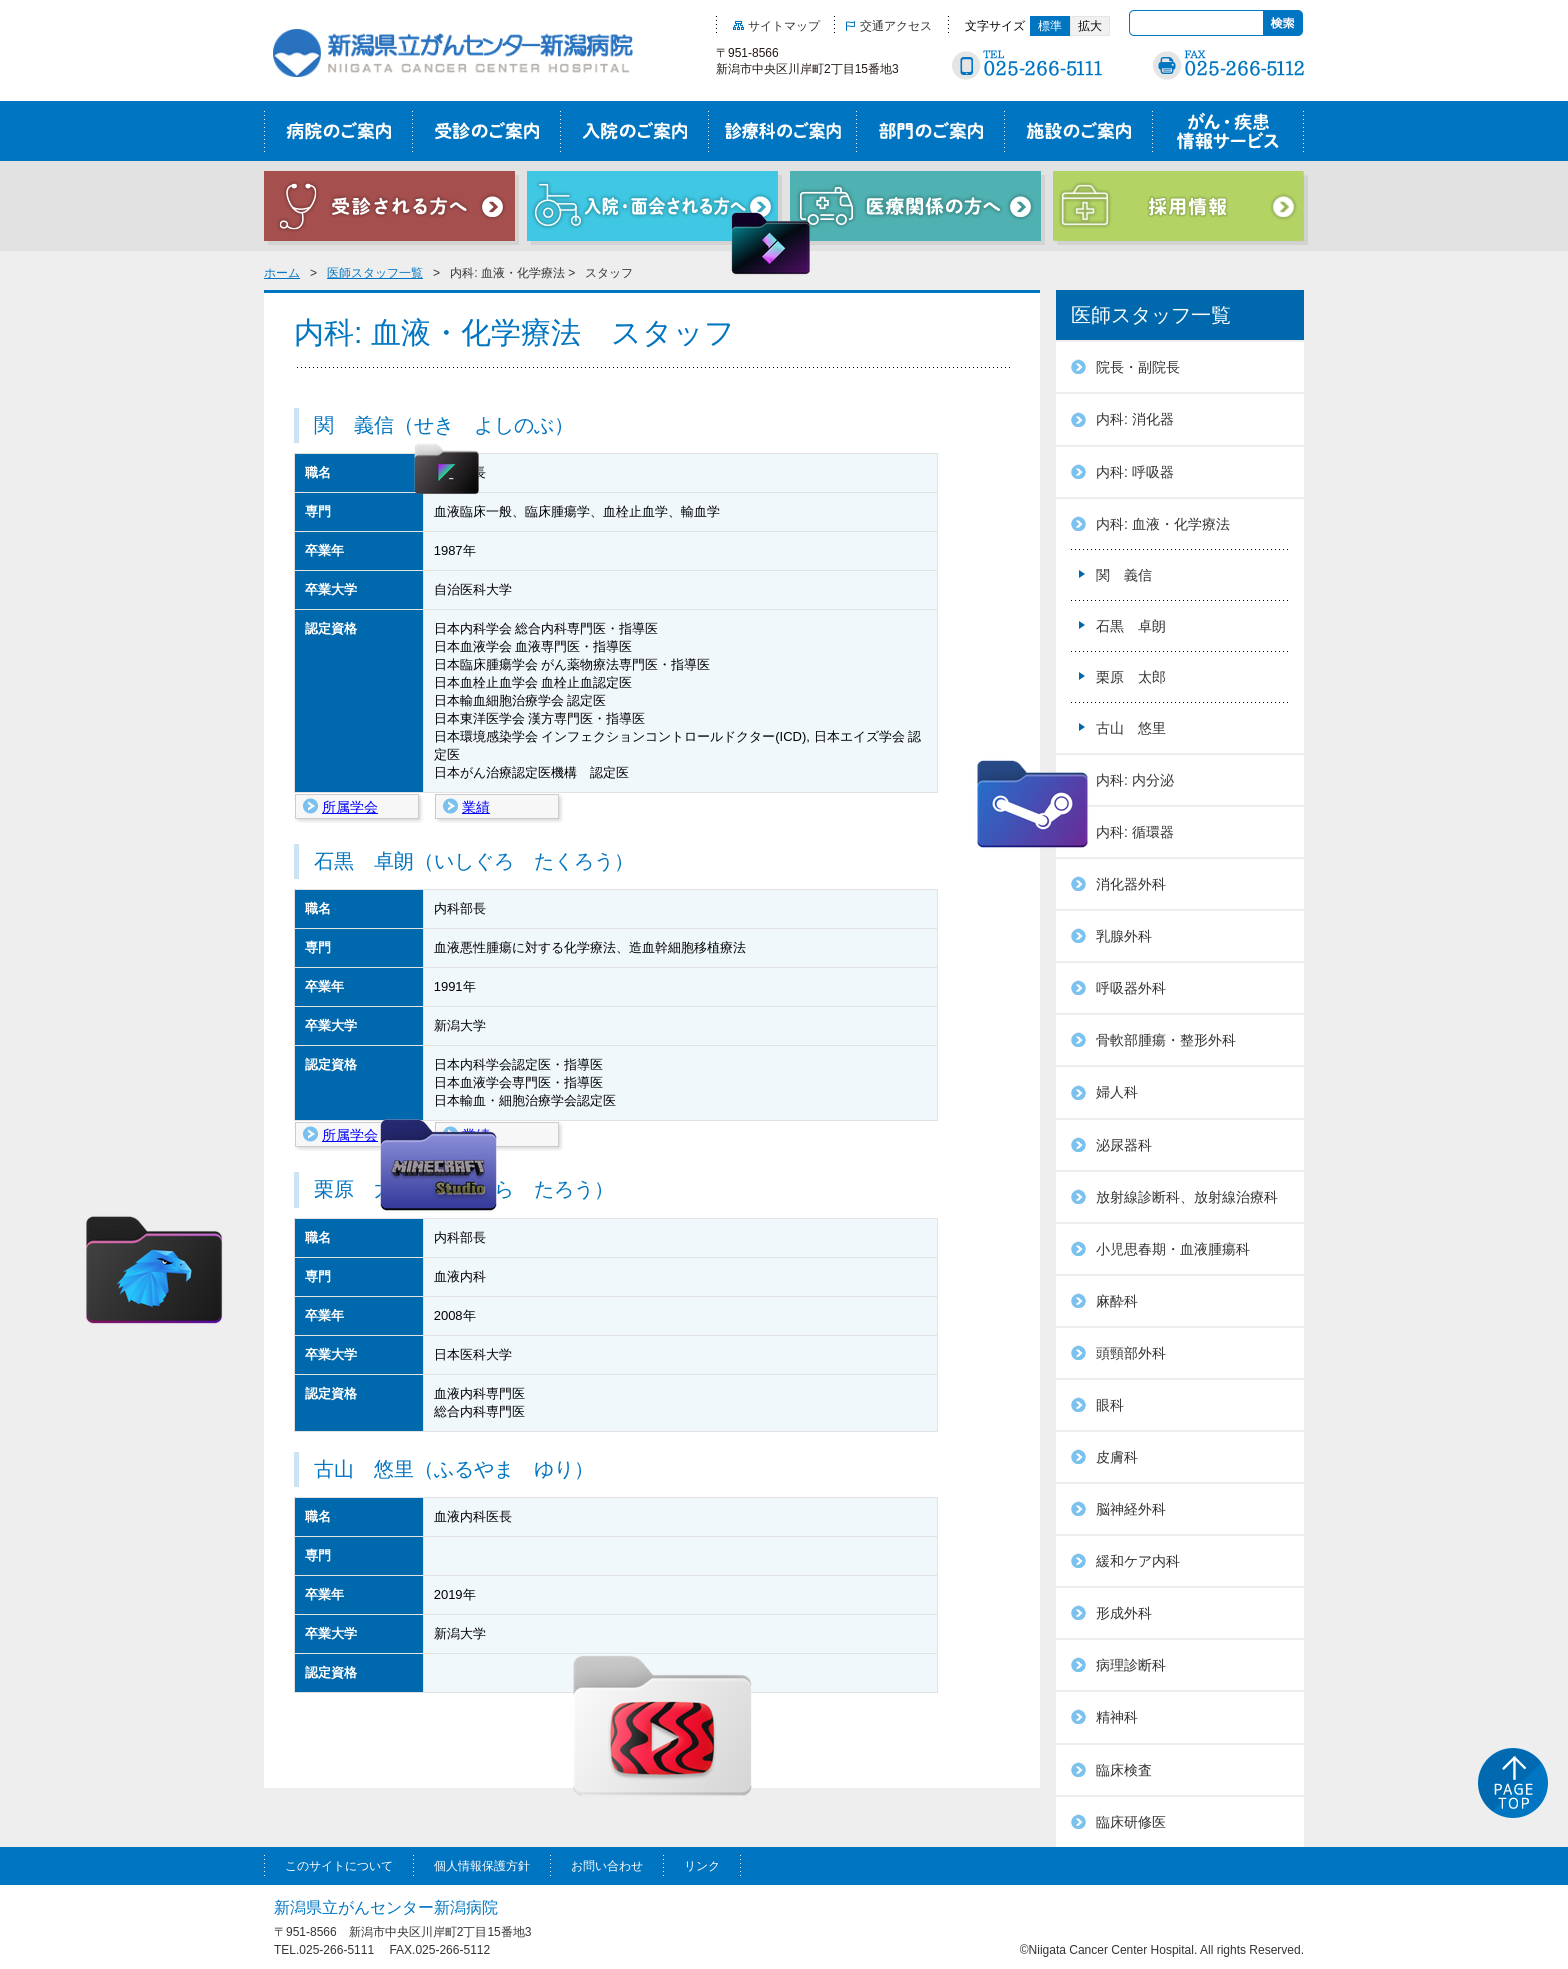 This screenshot has height=1969, width=1568. Describe the element at coordinates (153, 1273) in the screenshot. I see `open garuda linux system folder` at that location.